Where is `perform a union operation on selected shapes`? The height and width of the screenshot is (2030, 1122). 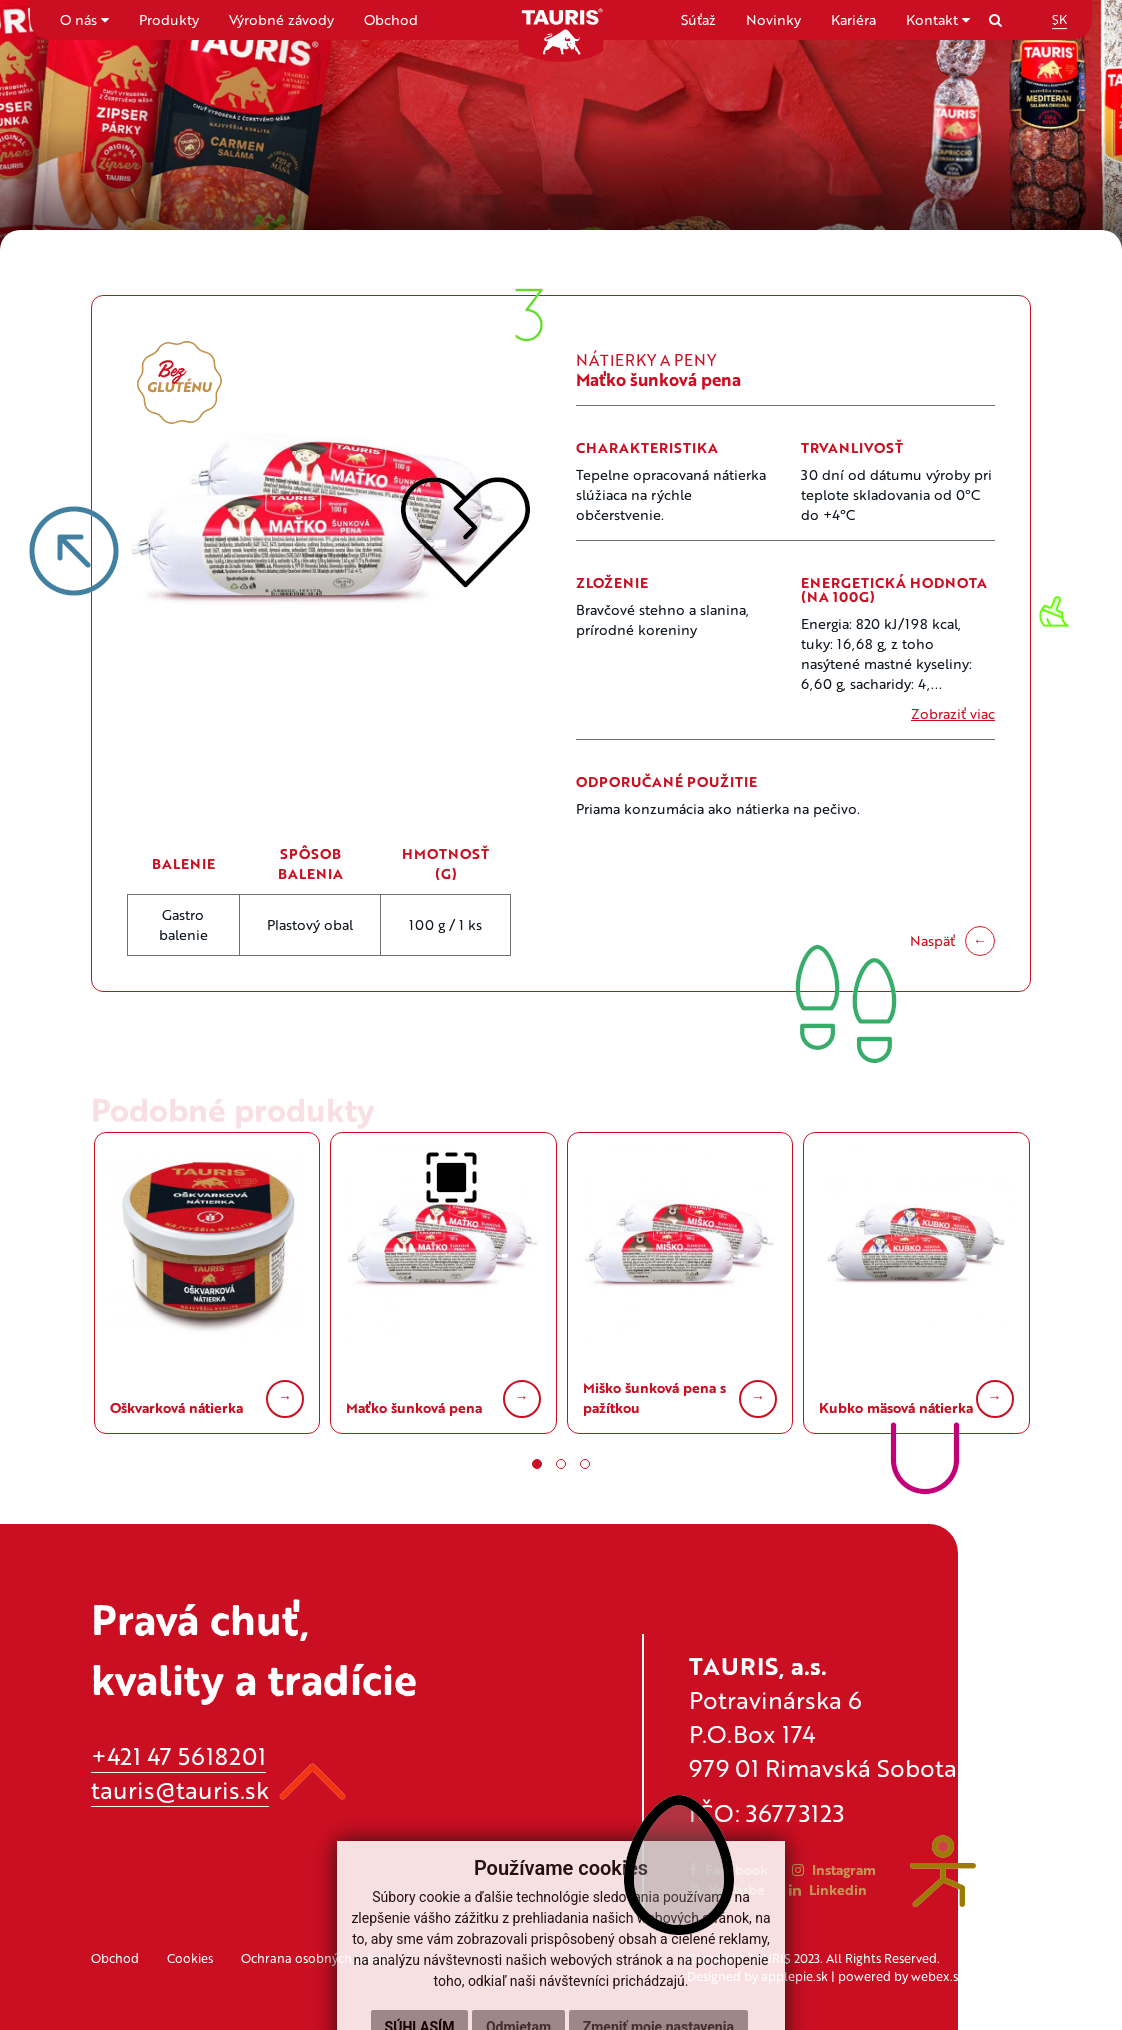
perform a union operation on selected shapes is located at coordinates (925, 1453).